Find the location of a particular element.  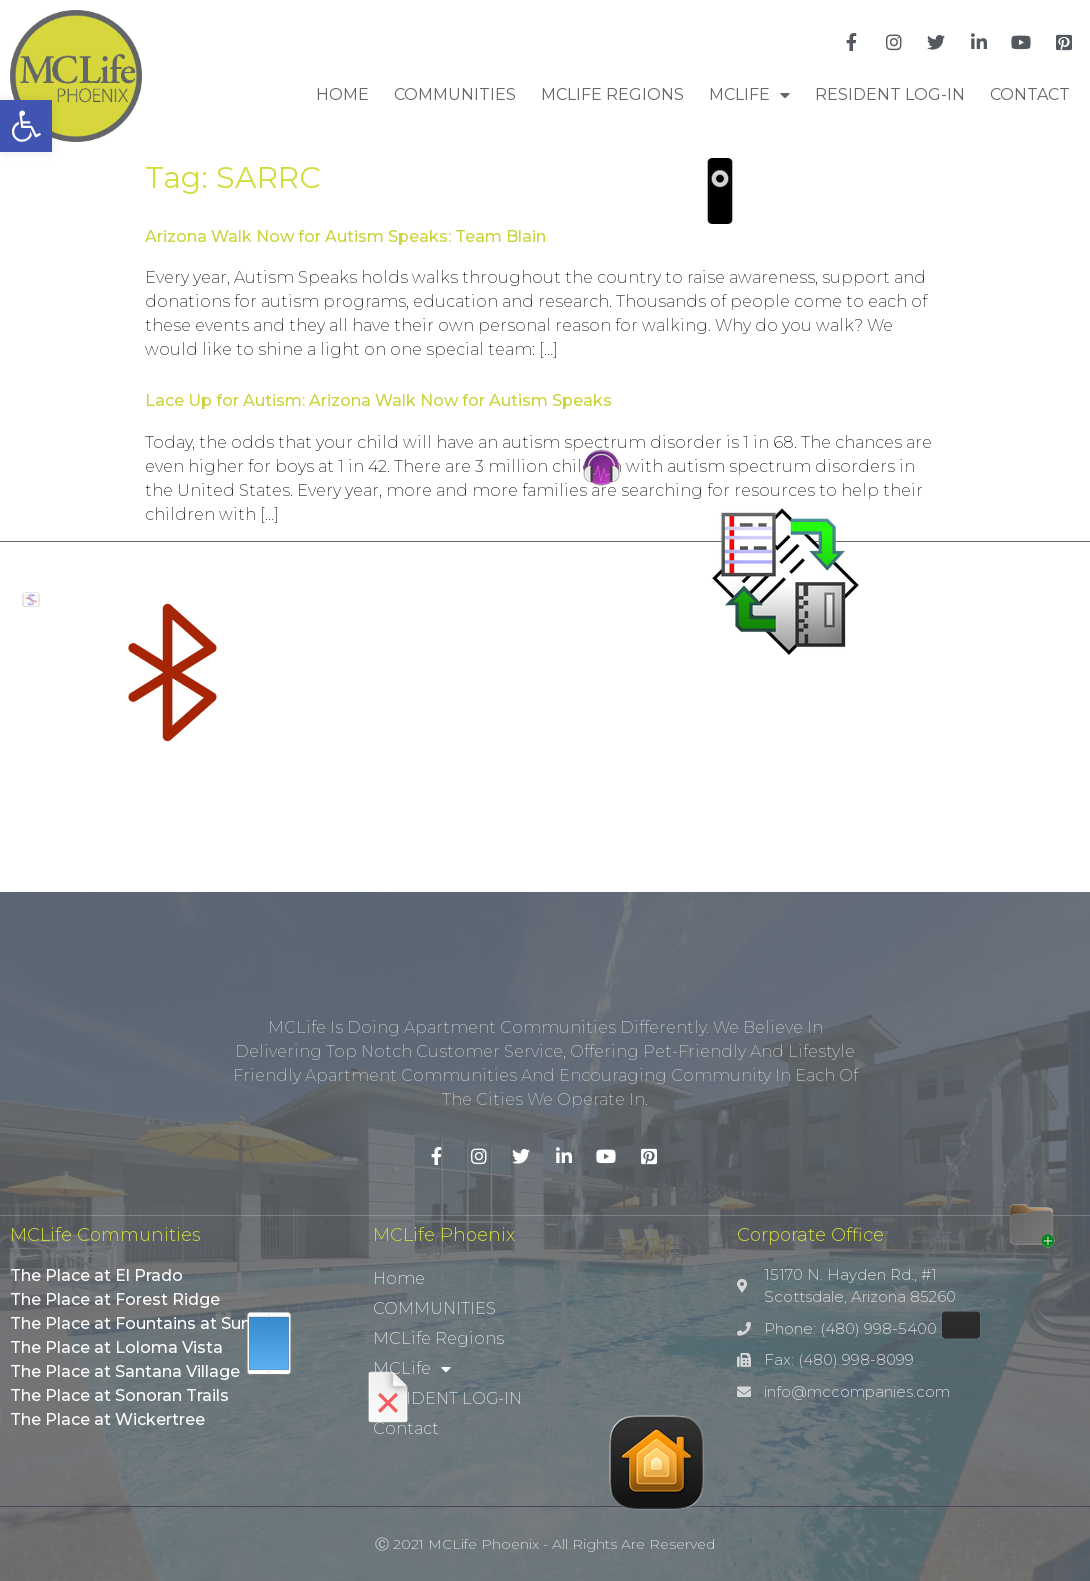

view connected iPod Shuffle in sidebar is located at coordinates (720, 191).